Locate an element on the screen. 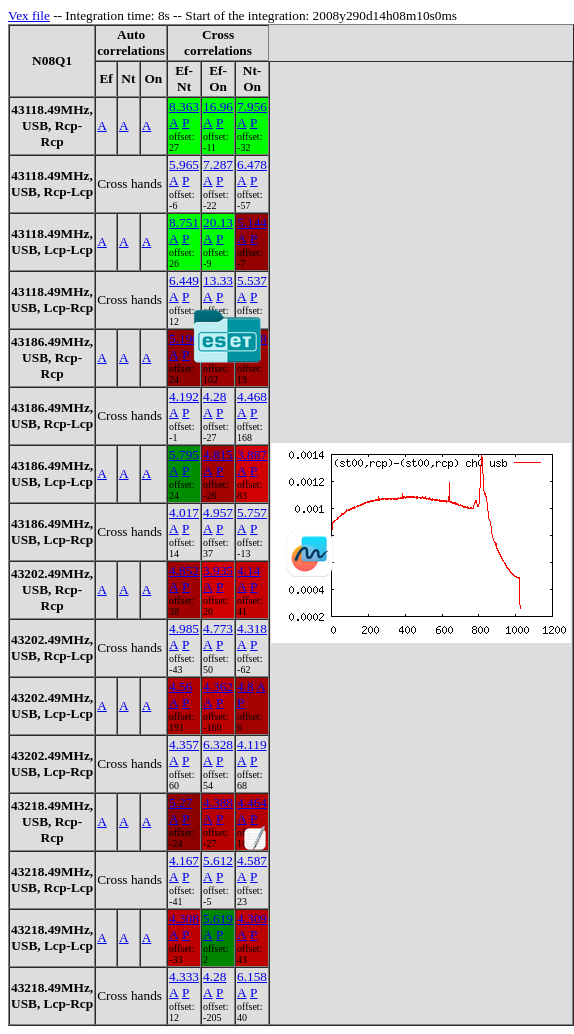 This screenshot has width=574, height=1034. open TextEdit to create or edit documents is located at coordinates (255, 839).